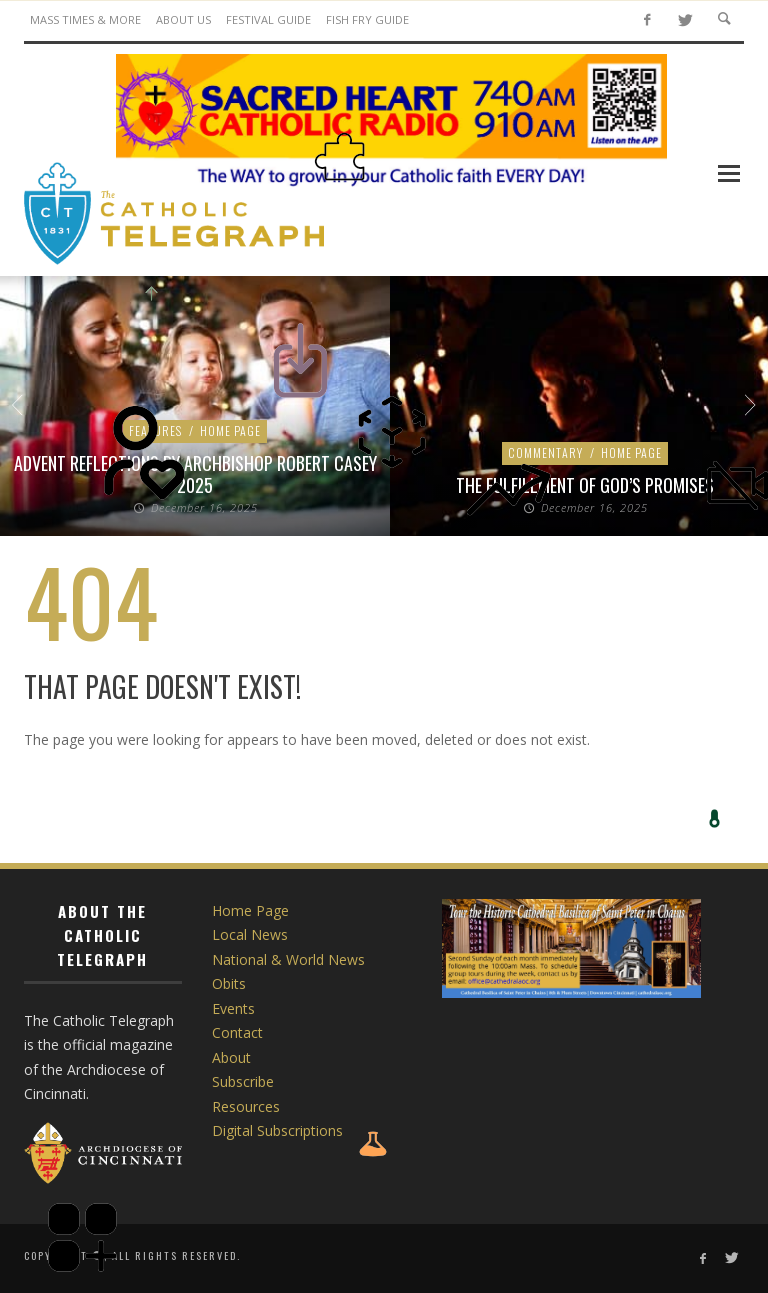 Image resolution: width=768 pixels, height=1293 pixels. What do you see at coordinates (714, 818) in the screenshot?
I see `indicates lowest temperature or cold setting` at bounding box center [714, 818].